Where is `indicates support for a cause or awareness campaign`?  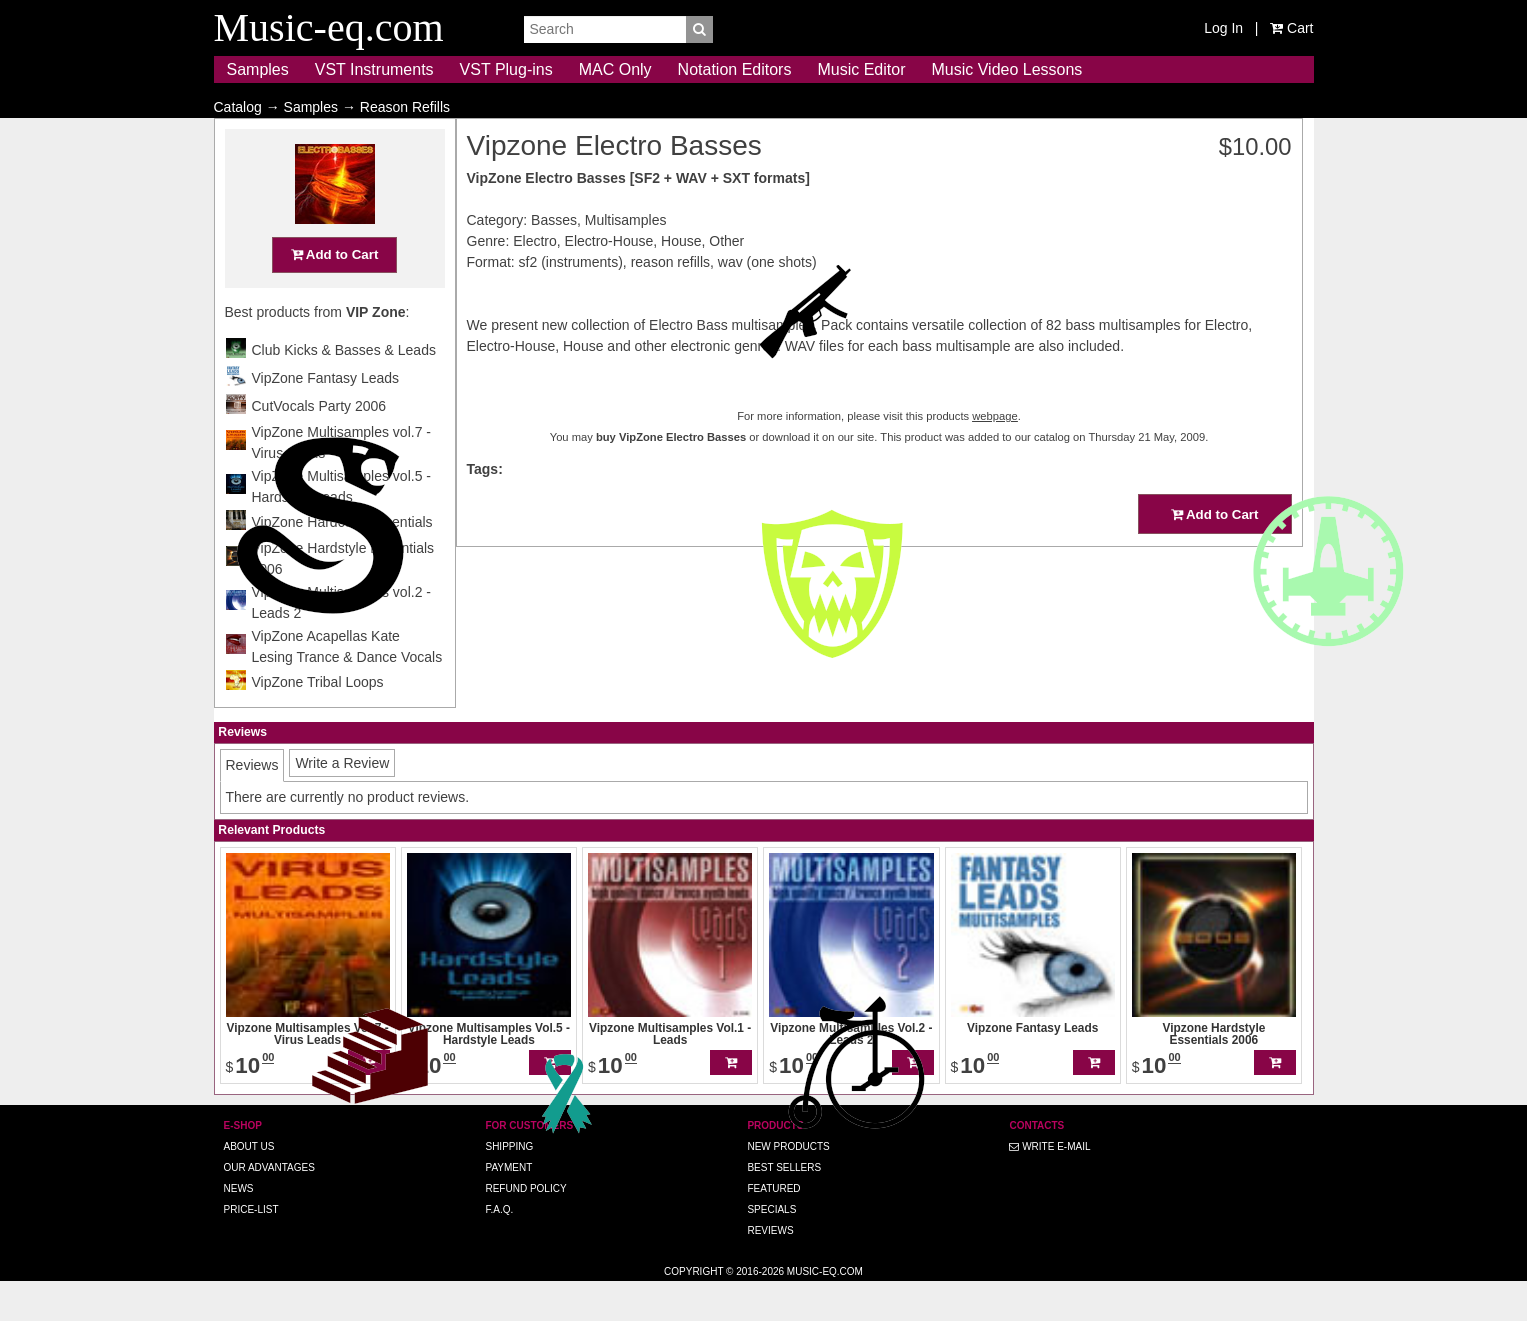
indicates support for a cause or awareness campaign is located at coordinates (566, 1094).